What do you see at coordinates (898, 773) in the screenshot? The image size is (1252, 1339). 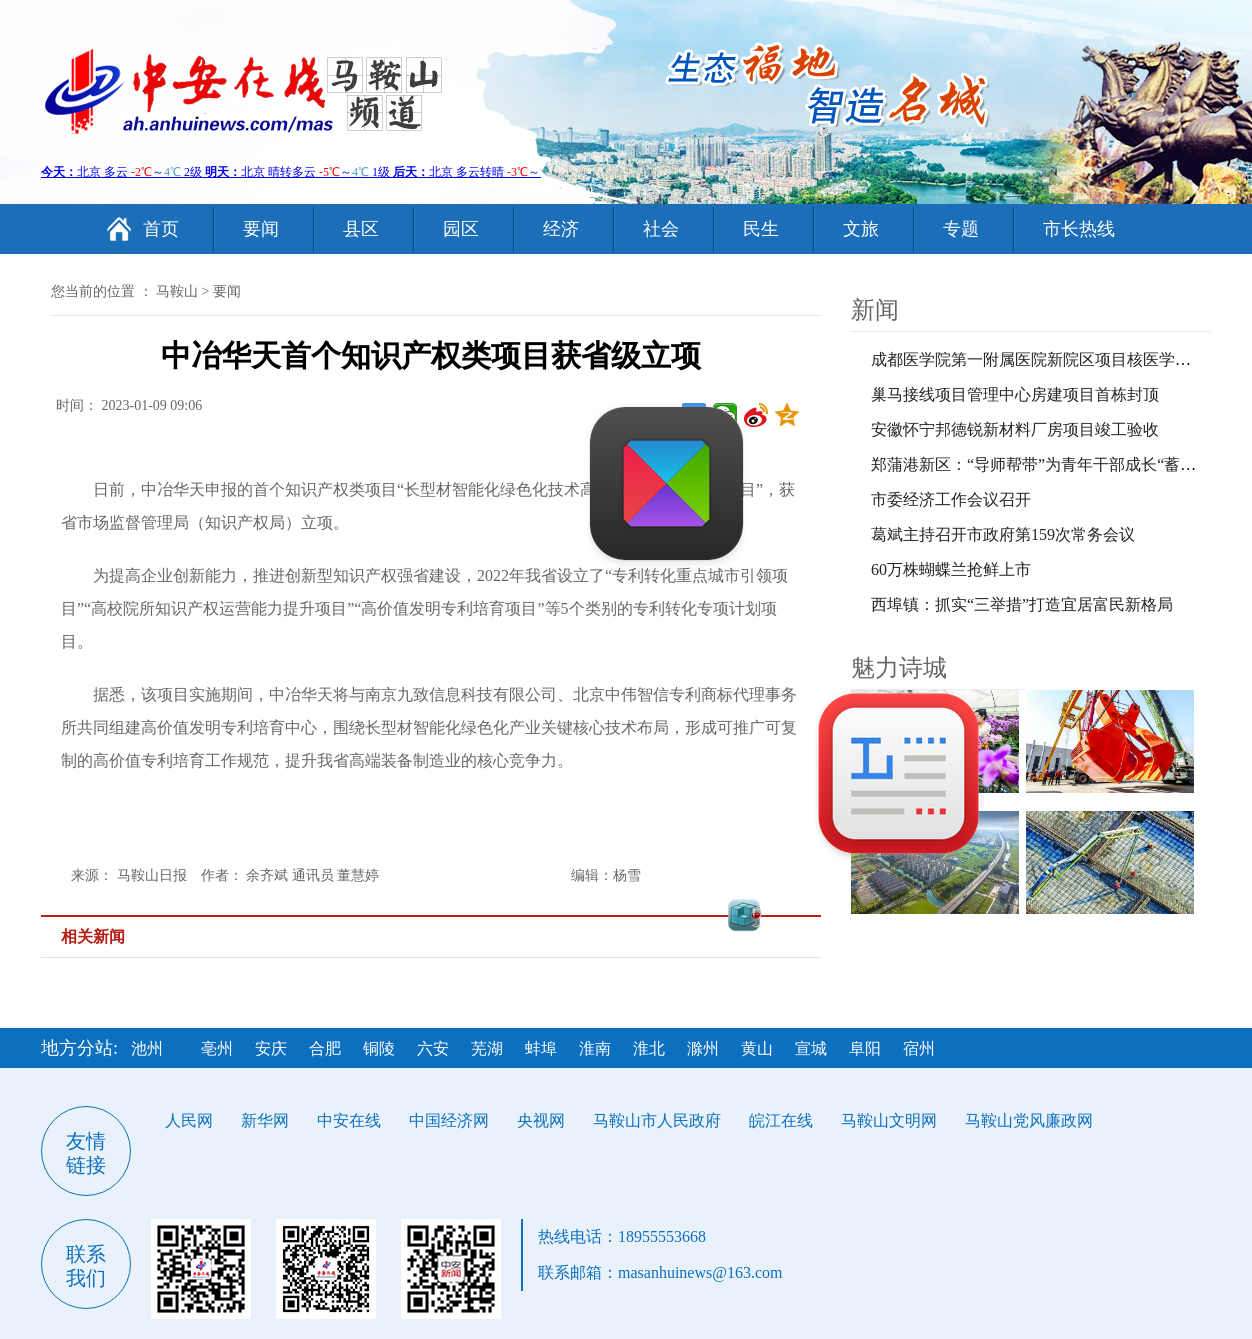 I see `open Lorem placeholder text generator app` at bounding box center [898, 773].